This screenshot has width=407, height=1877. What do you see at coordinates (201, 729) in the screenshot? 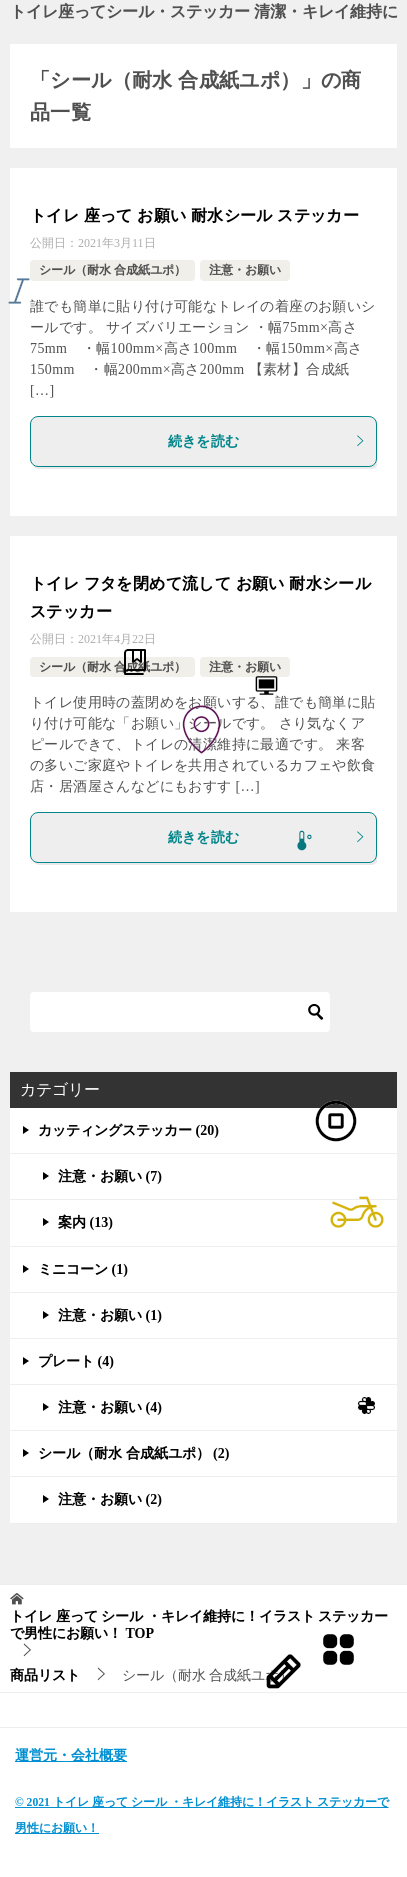
I see `view or set a location on the map` at bounding box center [201, 729].